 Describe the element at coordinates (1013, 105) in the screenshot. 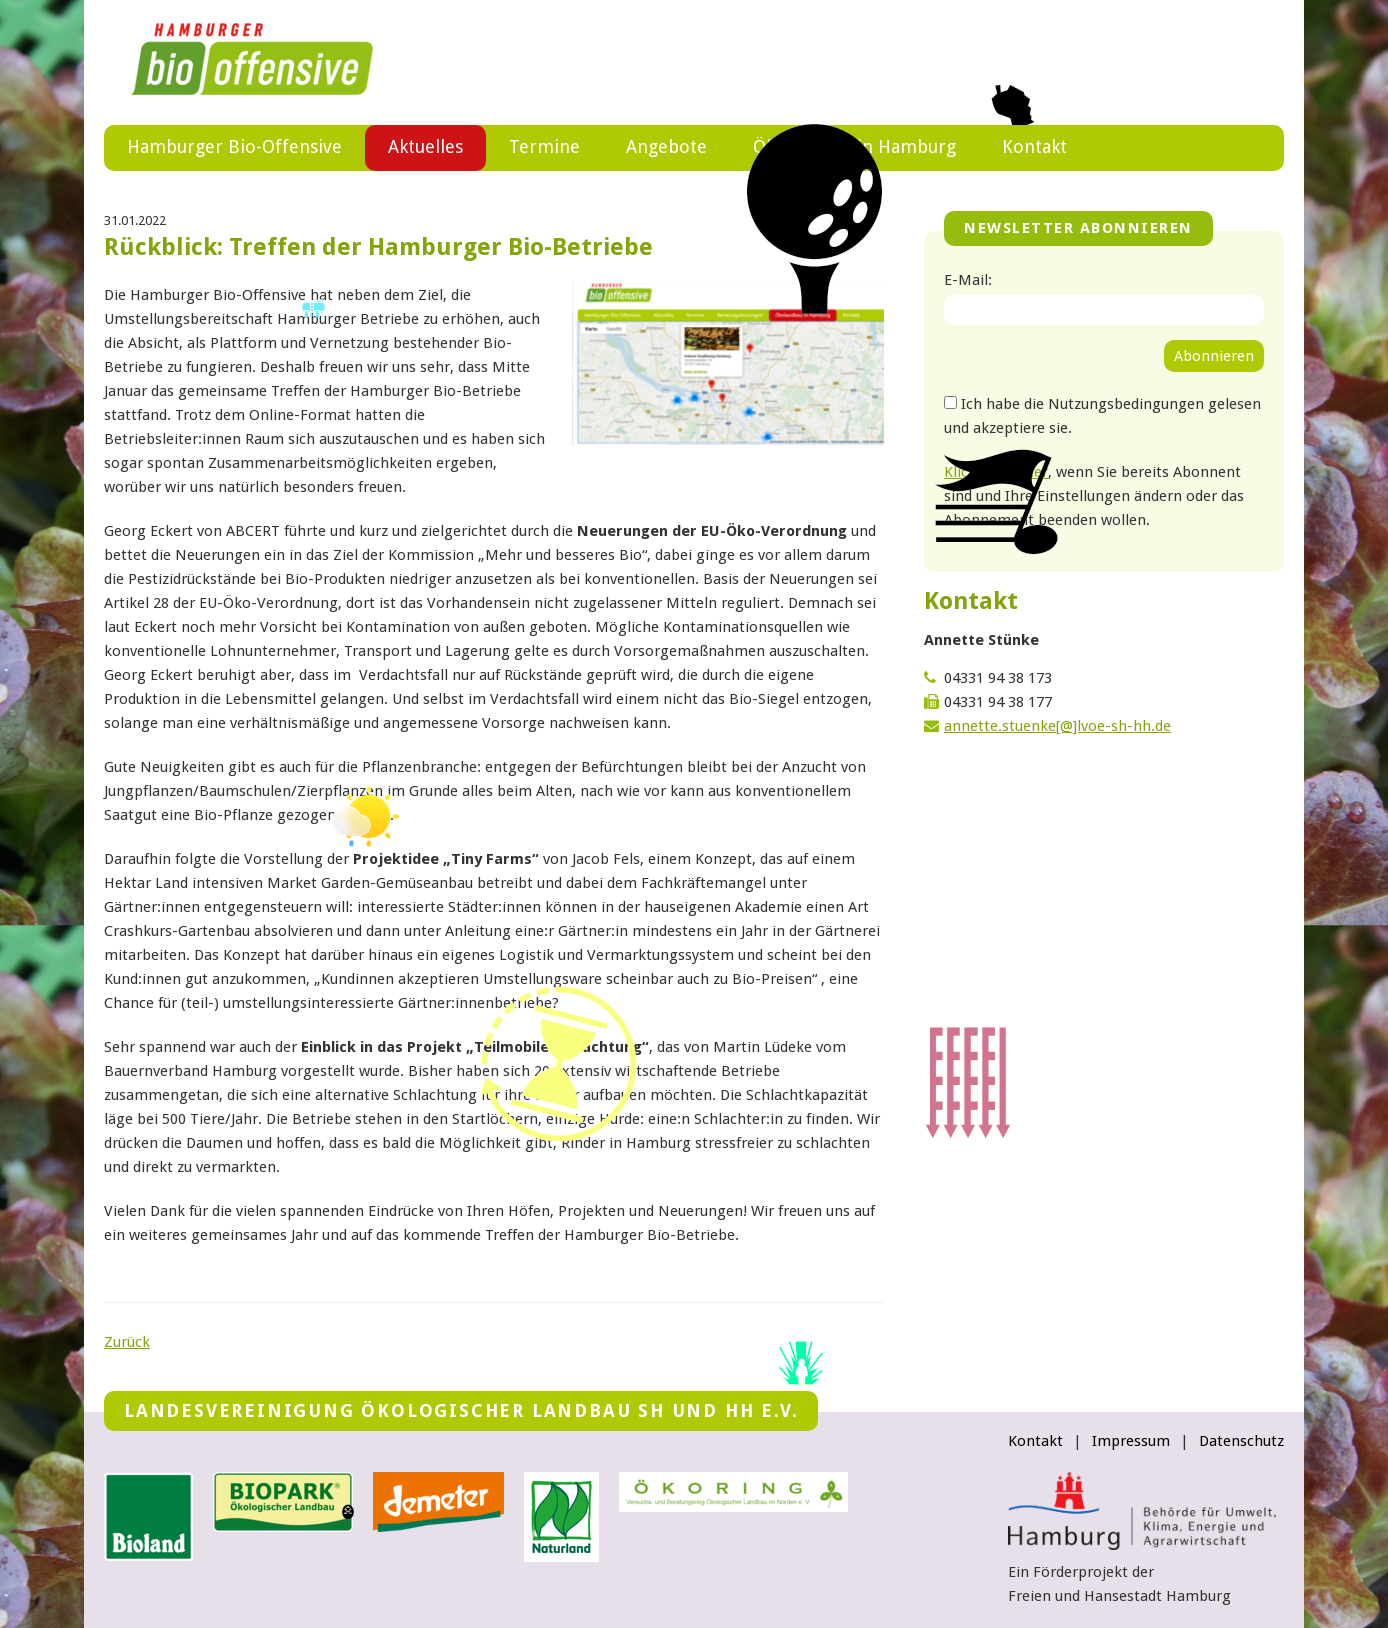

I see `select tanzania as your country or region` at that location.